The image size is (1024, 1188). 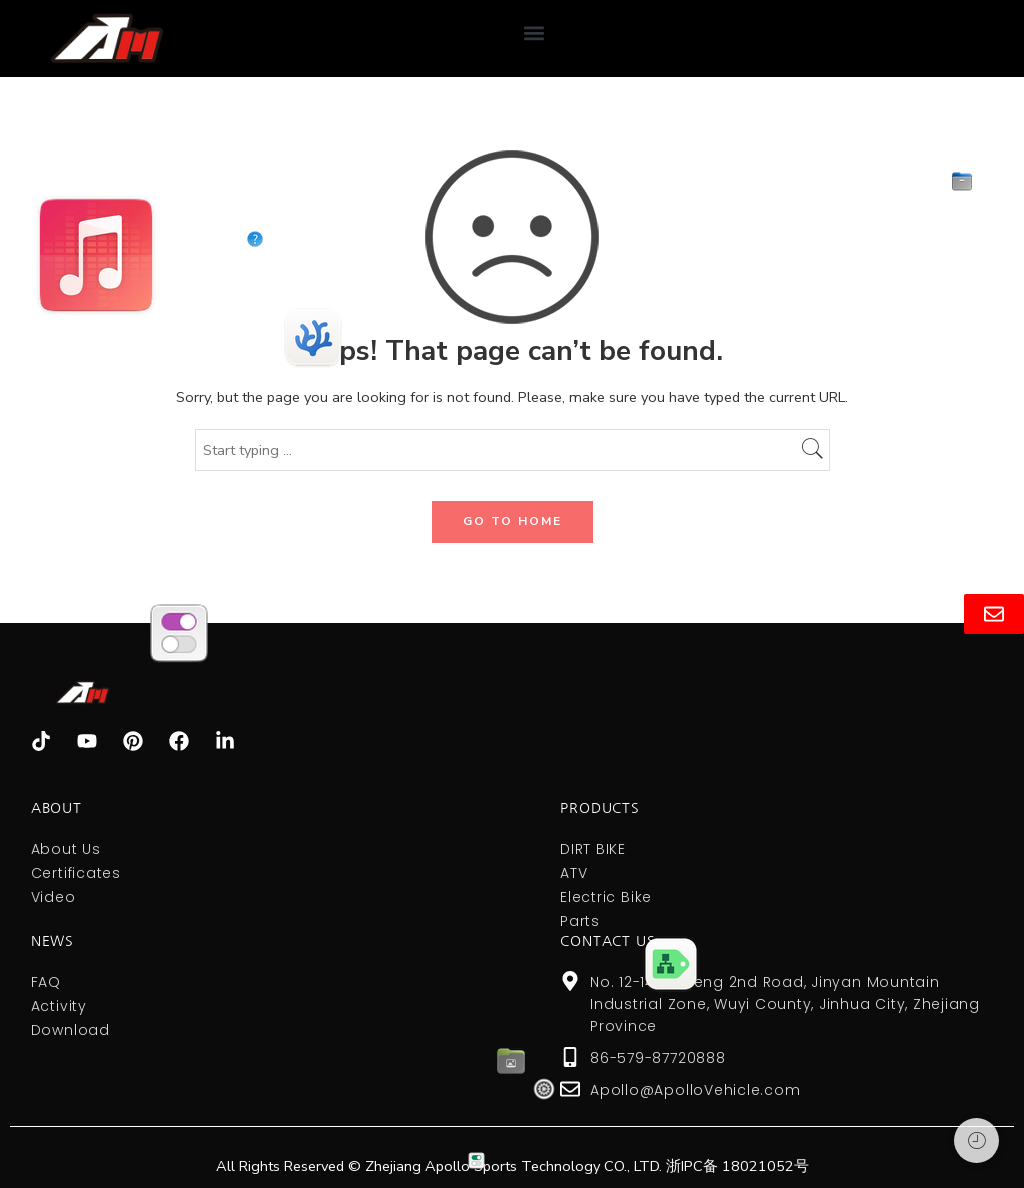 I want to click on open vscodium code editor, so click(x=313, y=337).